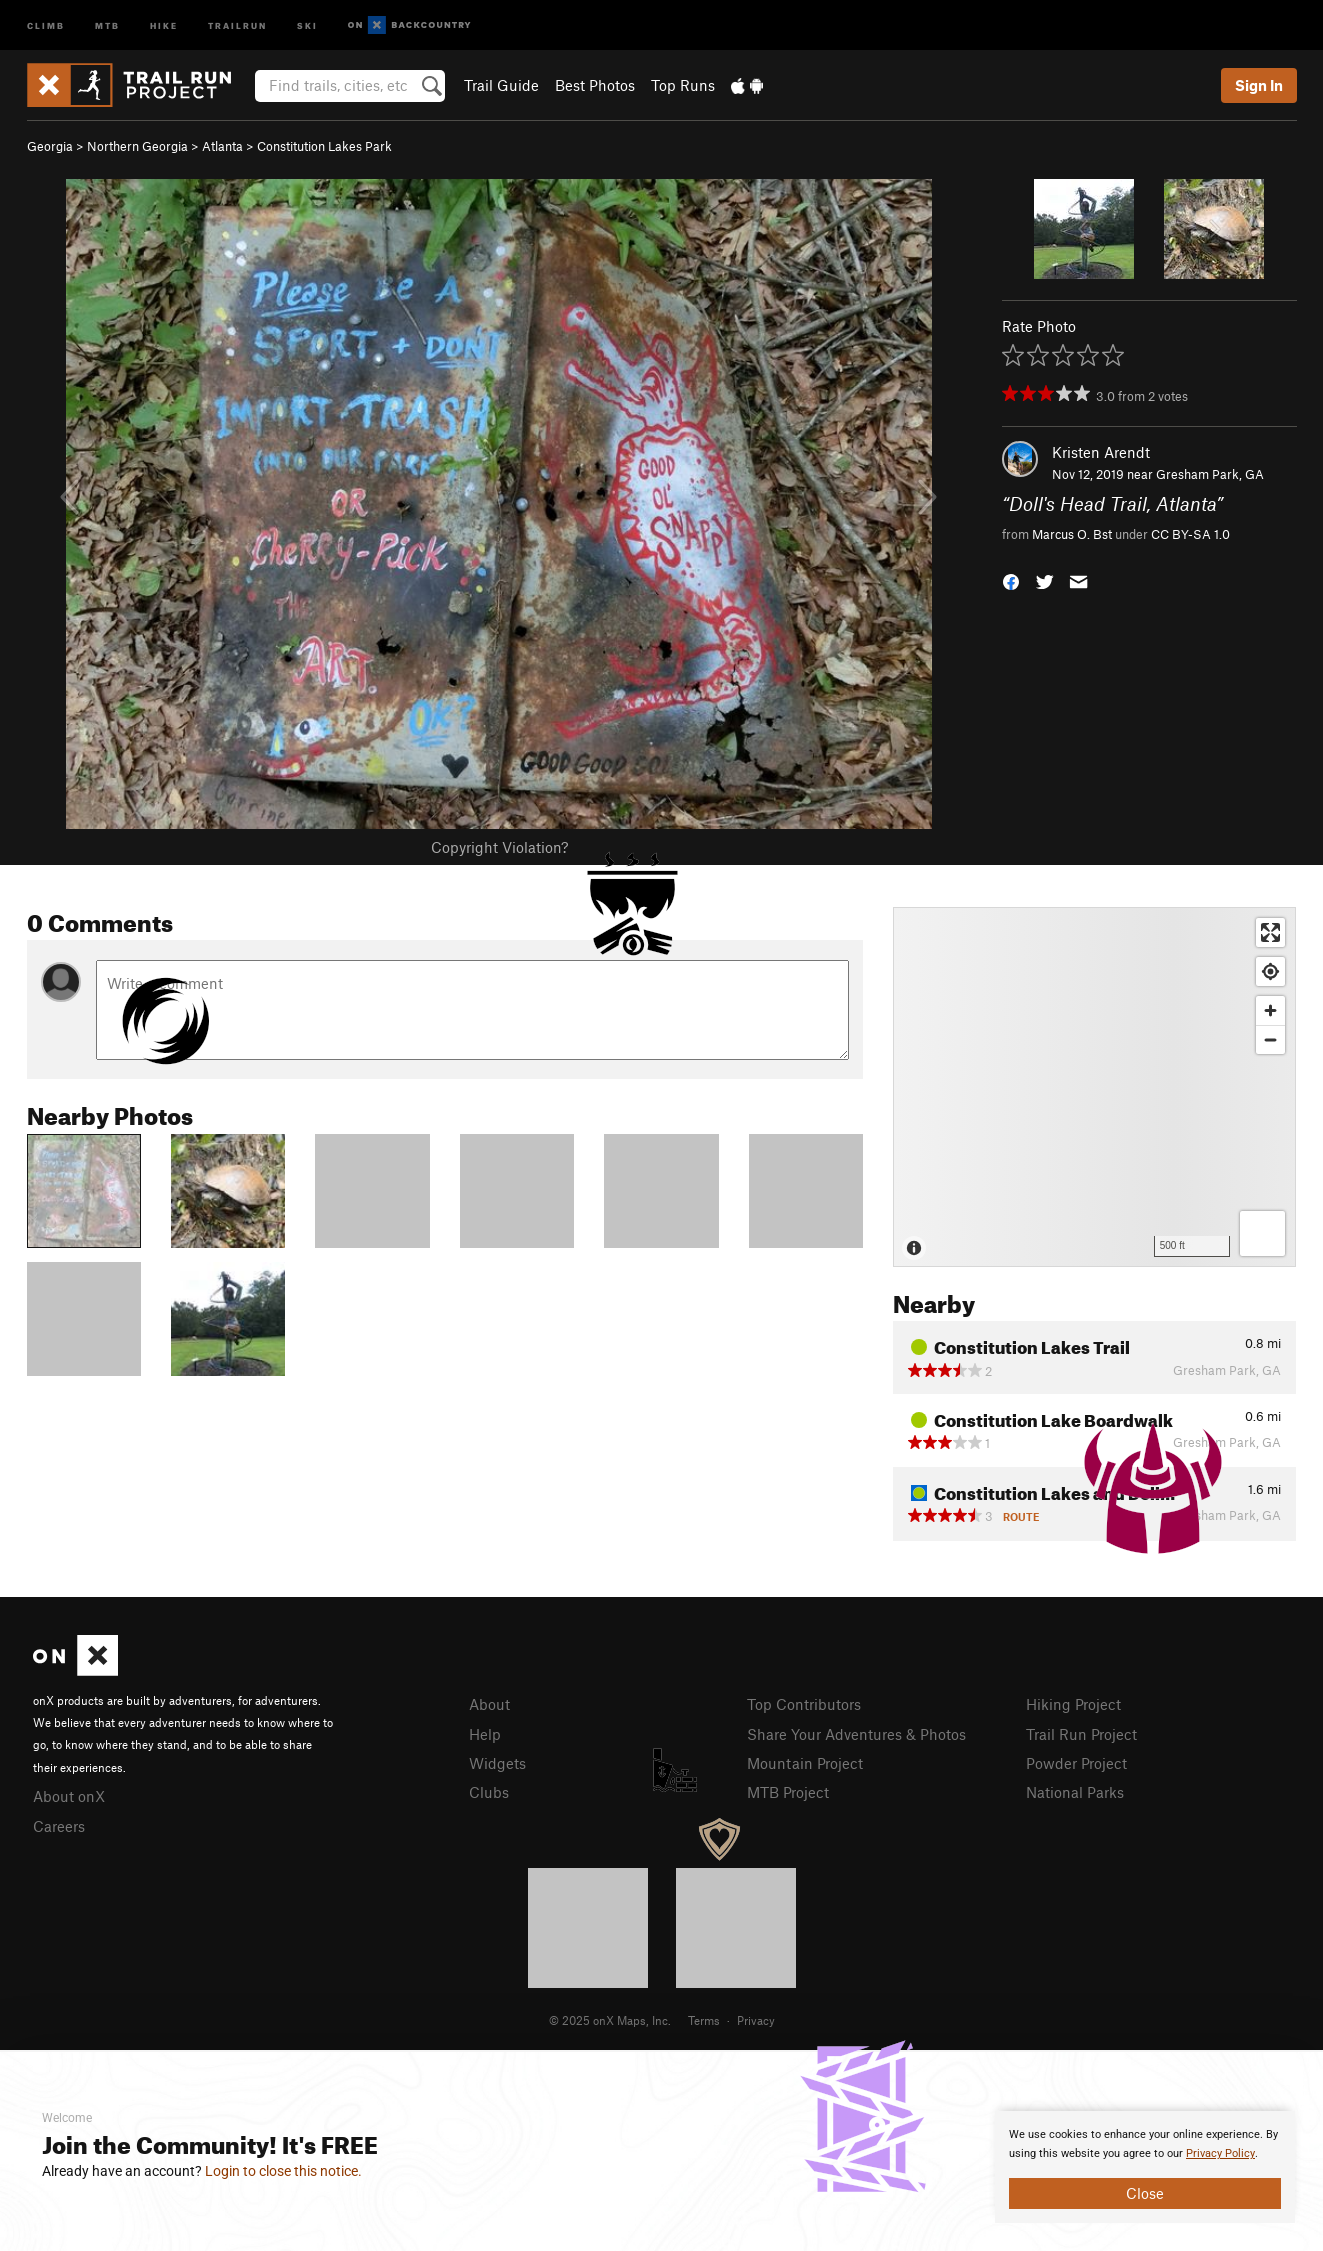 Image resolution: width=1323 pixels, height=2251 pixels. What do you see at coordinates (1153, 1488) in the screenshot?
I see `equip helmet or headgear` at bounding box center [1153, 1488].